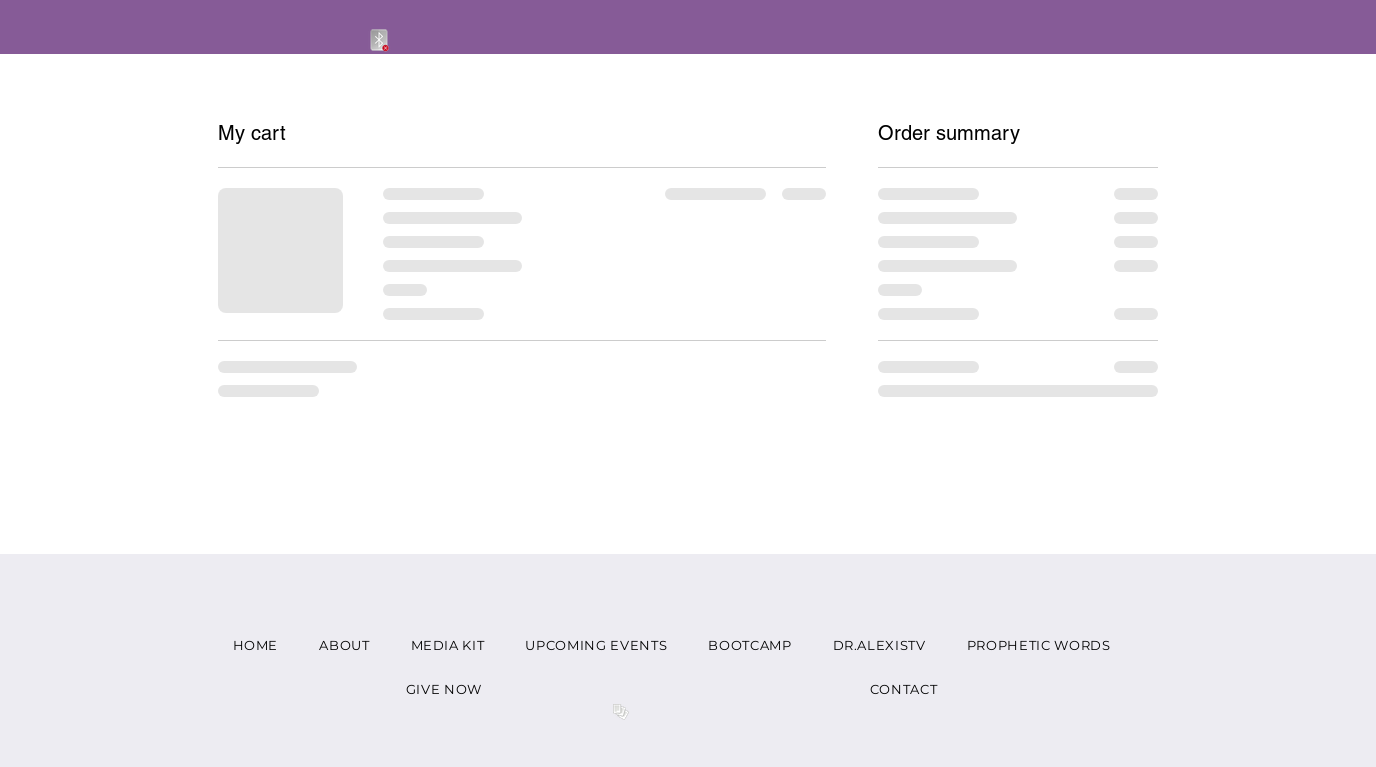  Describe the element at coordinates (379, 40) in the screenshot. I see `bluetooth connectivity is disabled` at that location.